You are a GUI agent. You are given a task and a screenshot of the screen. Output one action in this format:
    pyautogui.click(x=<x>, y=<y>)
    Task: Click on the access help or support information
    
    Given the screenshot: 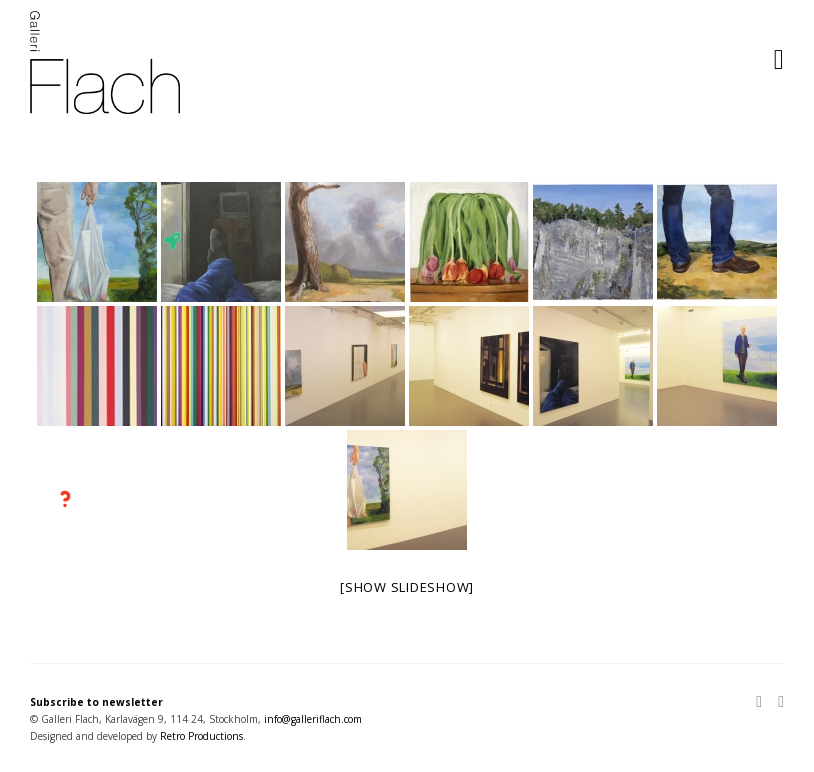 What is the action you would take?
    pyautogui.click(x=65, y=498)
    